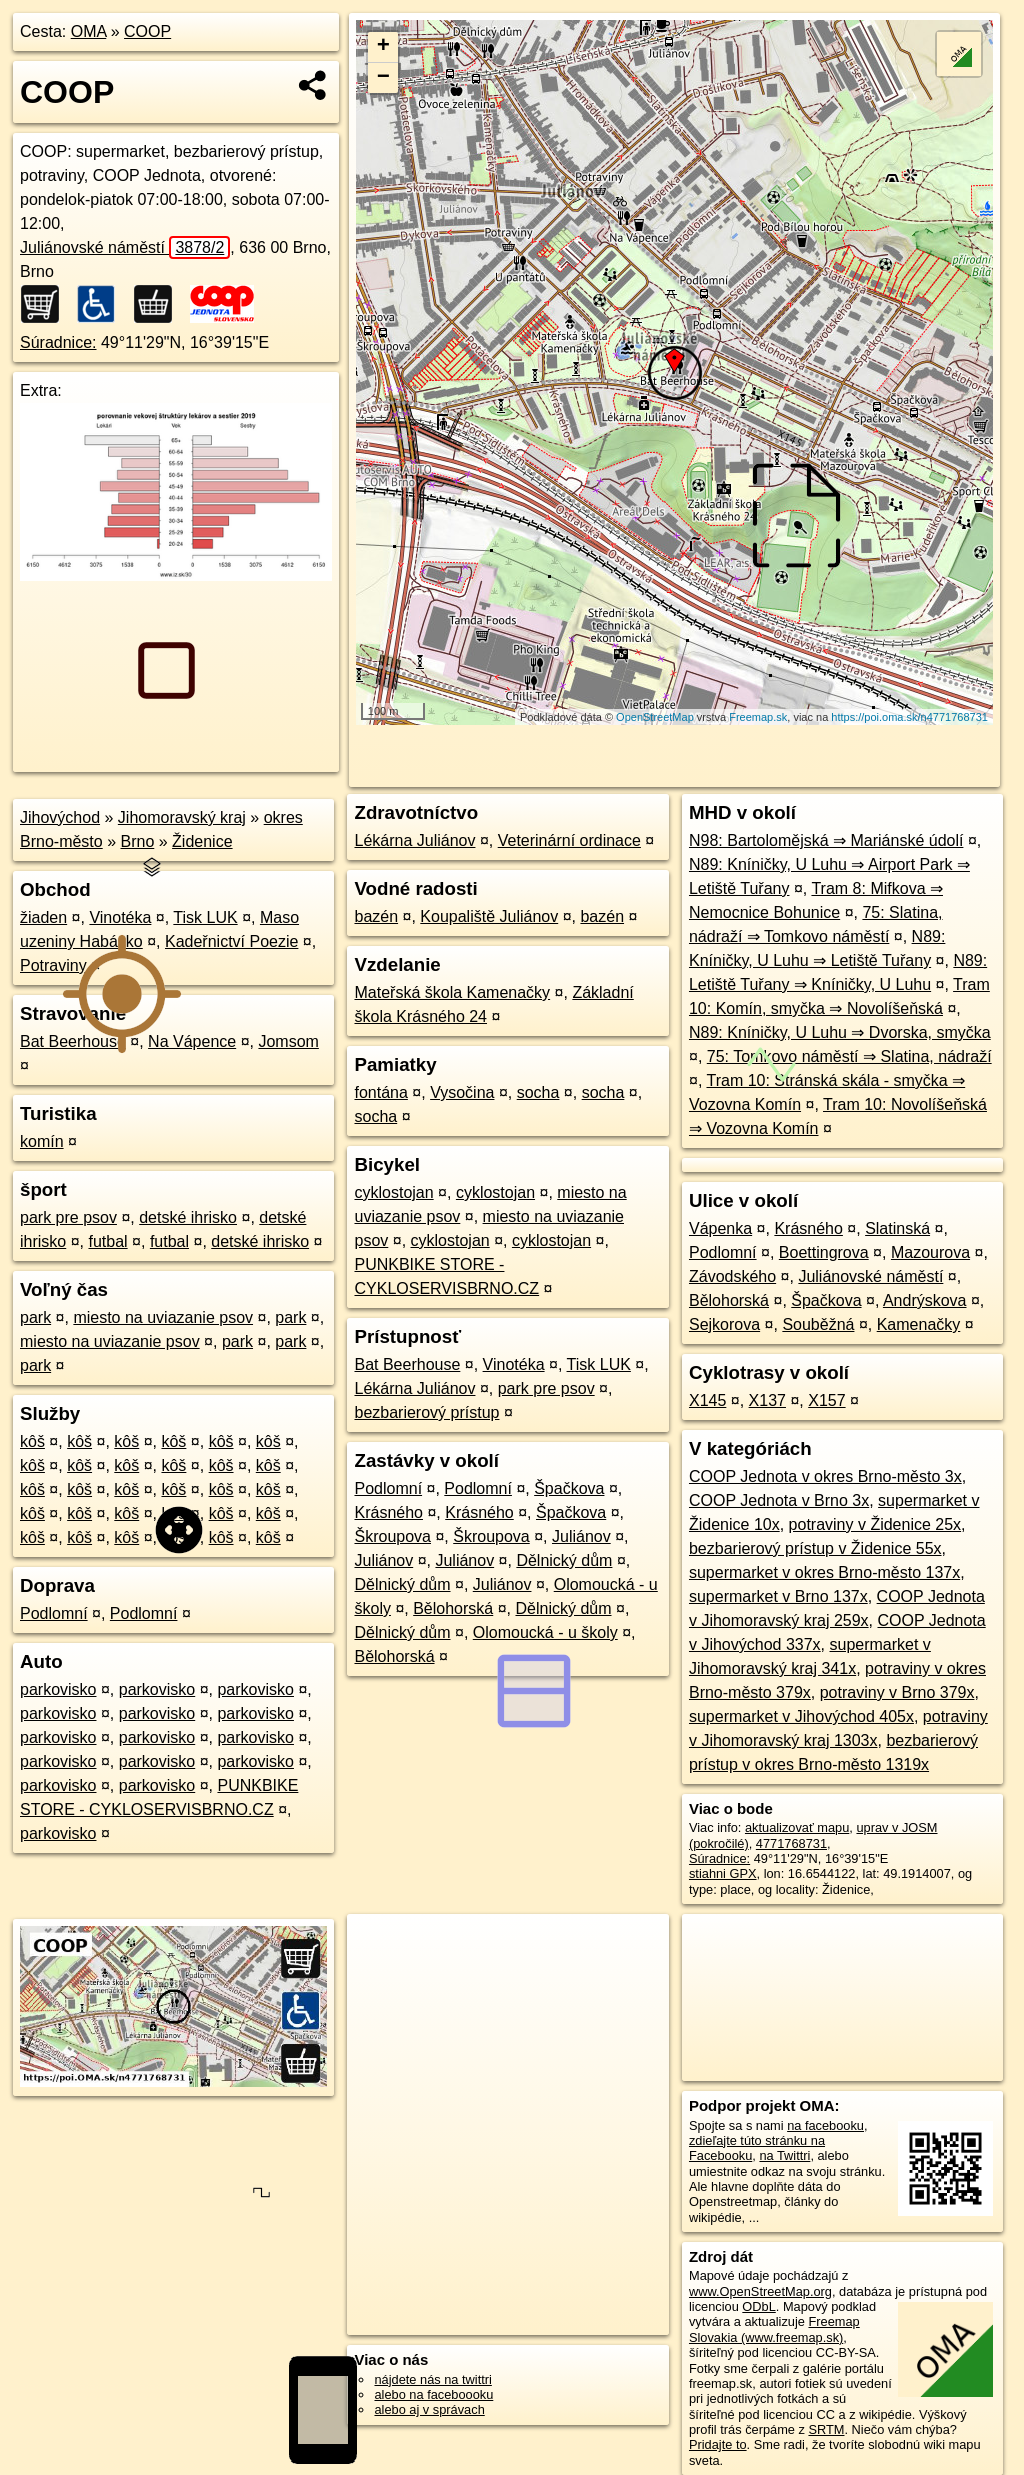 The height and width of the screenshot is (2475, 1024). Describe the element at coordinates (166, 670) in the screenshot. I see `an unchecked checkbox or selection state` at that location.